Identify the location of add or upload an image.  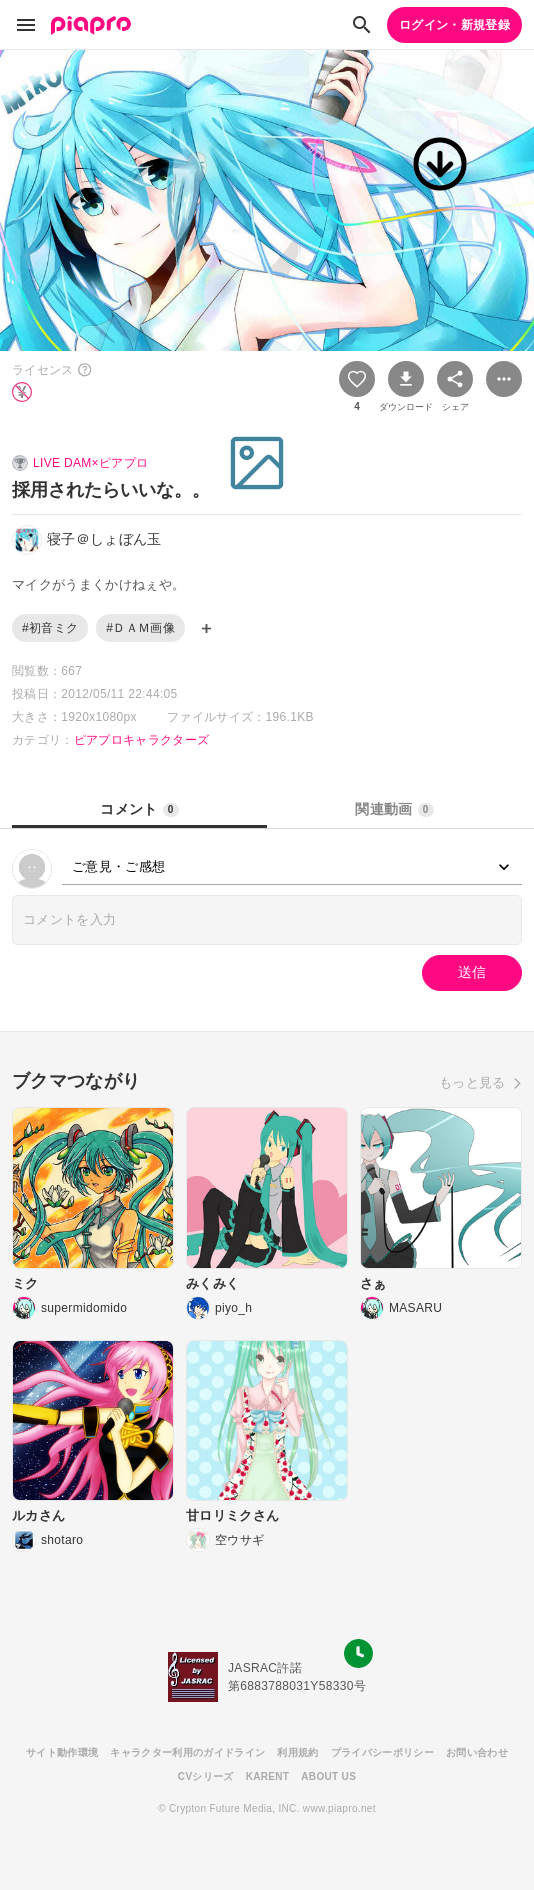
(257, 463).